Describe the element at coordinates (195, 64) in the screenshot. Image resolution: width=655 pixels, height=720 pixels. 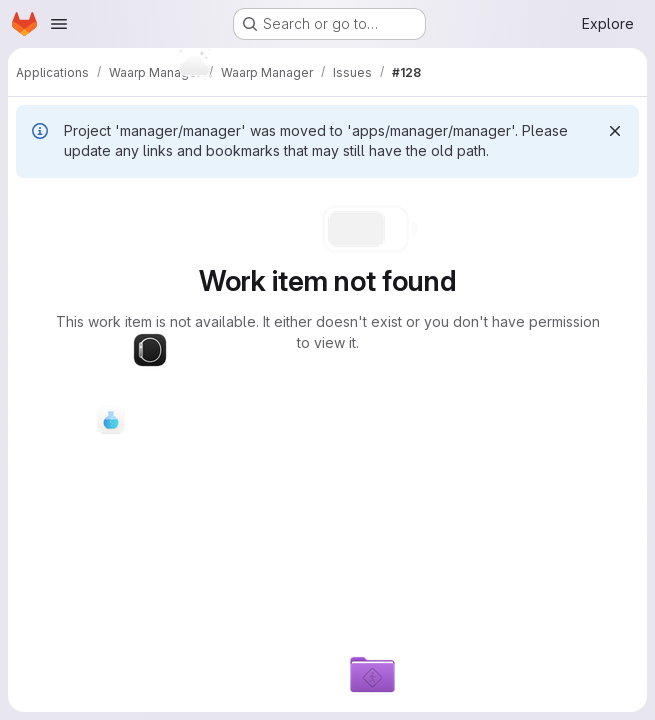
I see `indicates overcast or cloudy conditions at night` at that location.